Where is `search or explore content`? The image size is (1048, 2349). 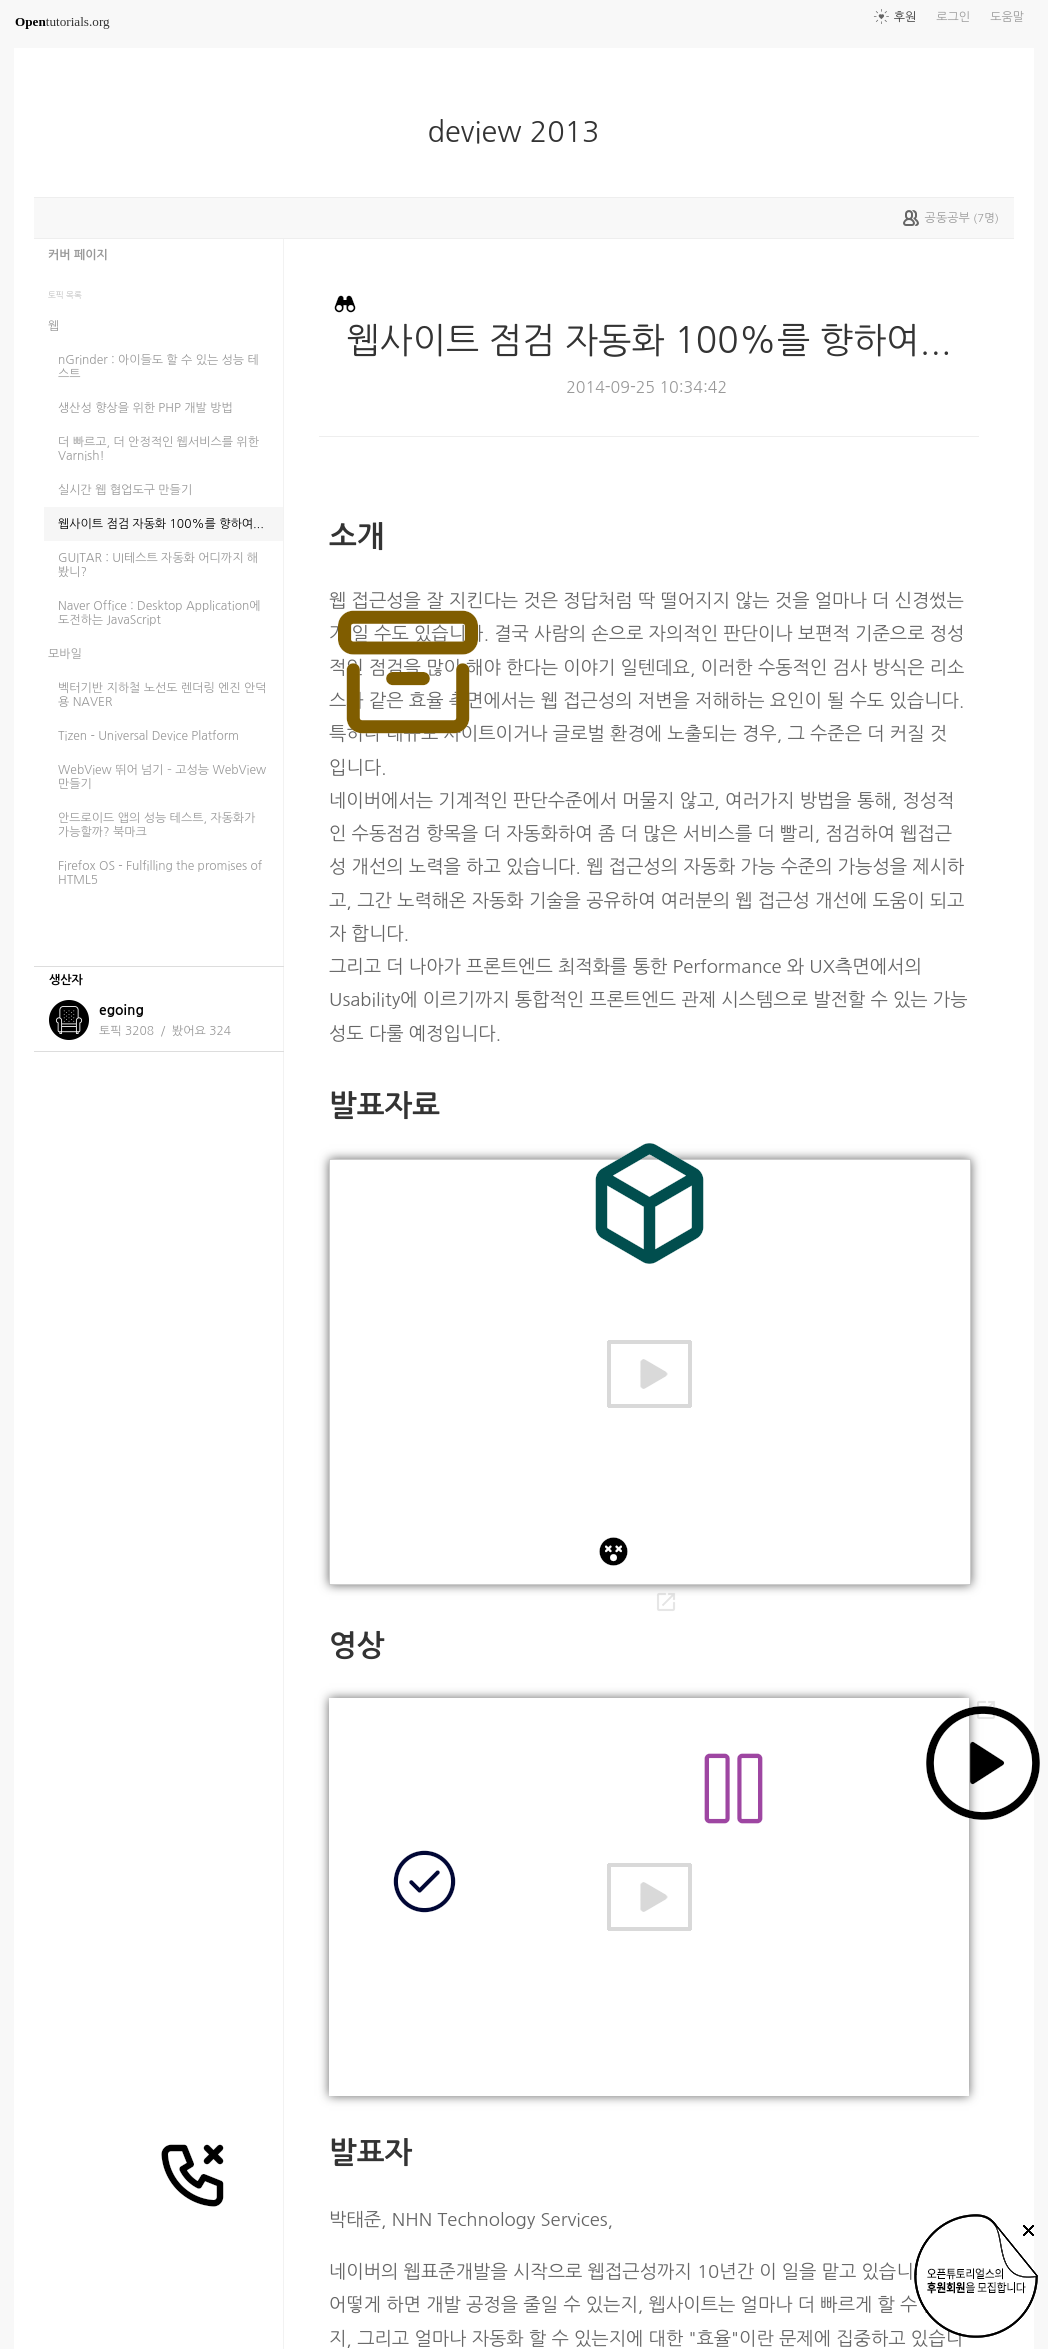
search or explore content is located at coordinates (345, 304).